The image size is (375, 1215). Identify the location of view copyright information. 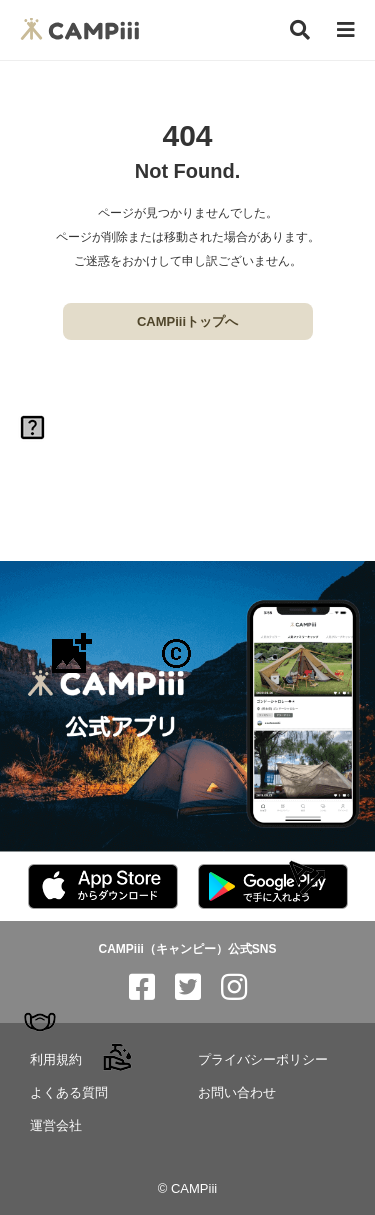
(176, 653).